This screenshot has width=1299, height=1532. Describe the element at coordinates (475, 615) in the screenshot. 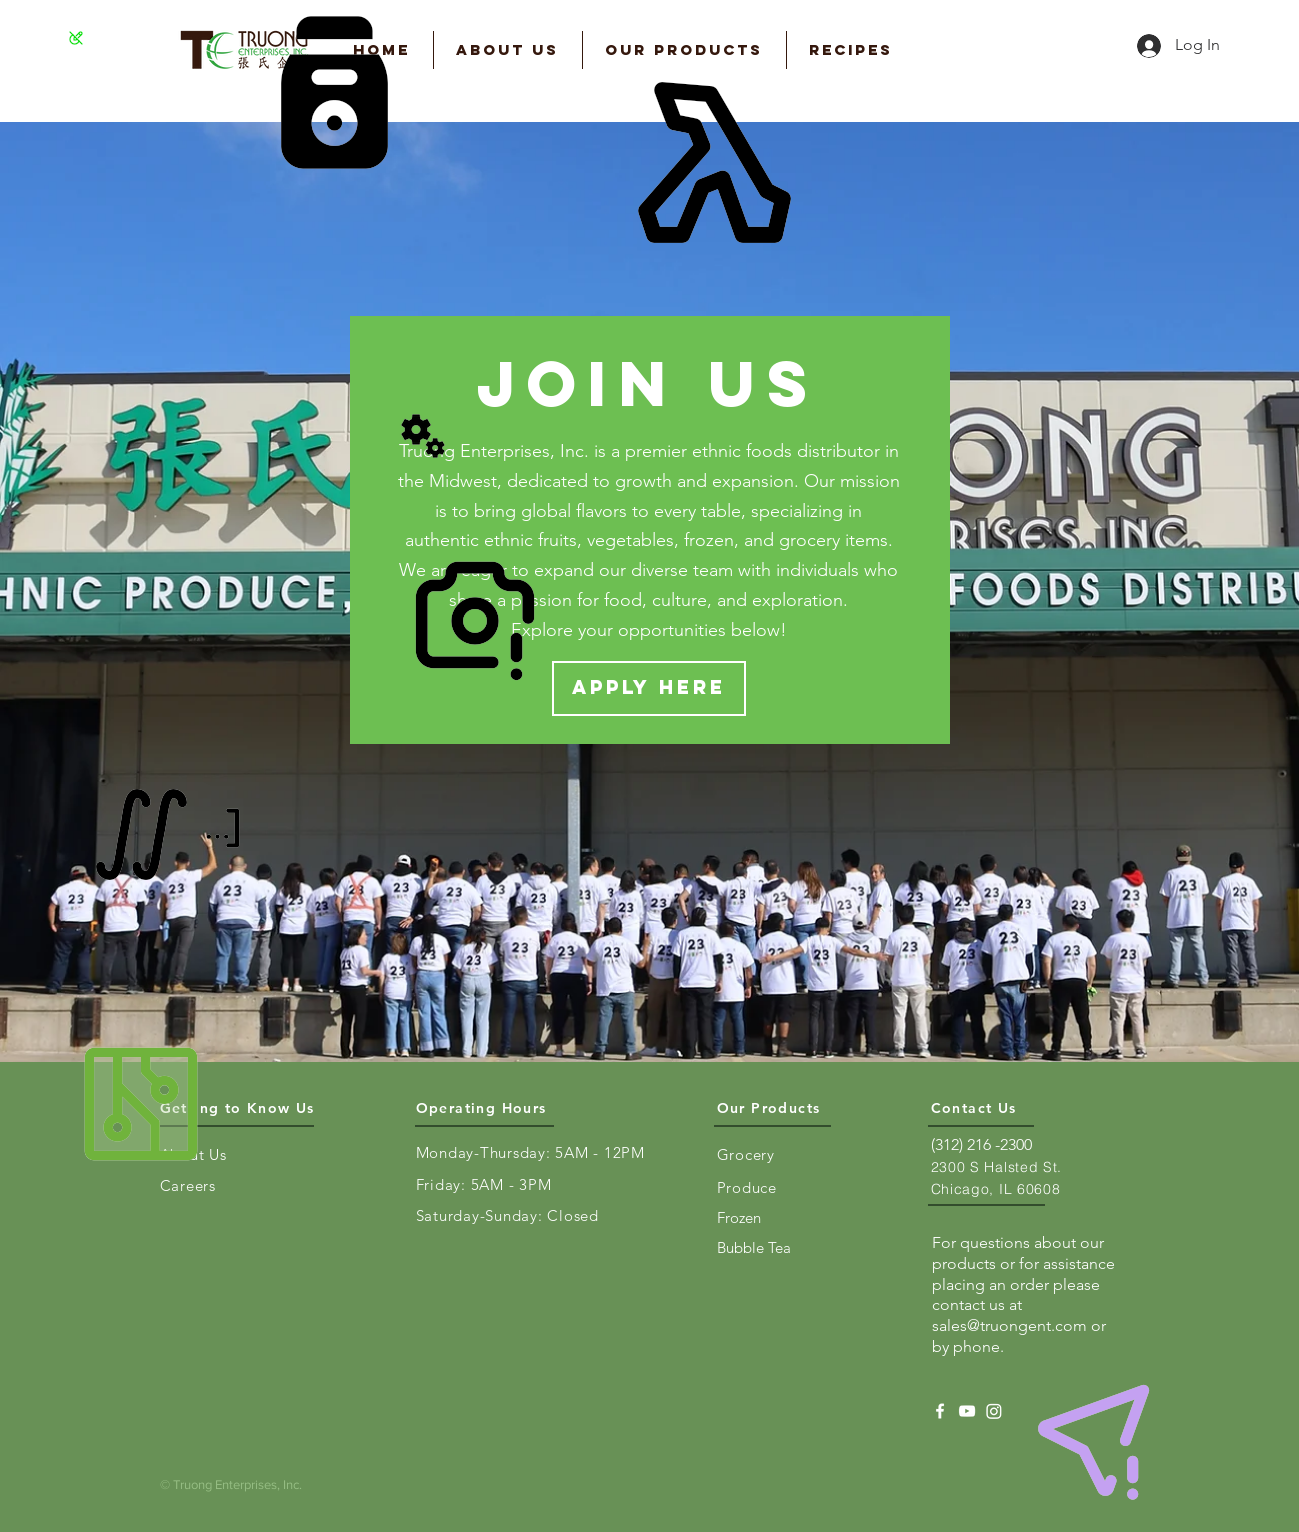

I see `camera error or malfunction alert` at that location.